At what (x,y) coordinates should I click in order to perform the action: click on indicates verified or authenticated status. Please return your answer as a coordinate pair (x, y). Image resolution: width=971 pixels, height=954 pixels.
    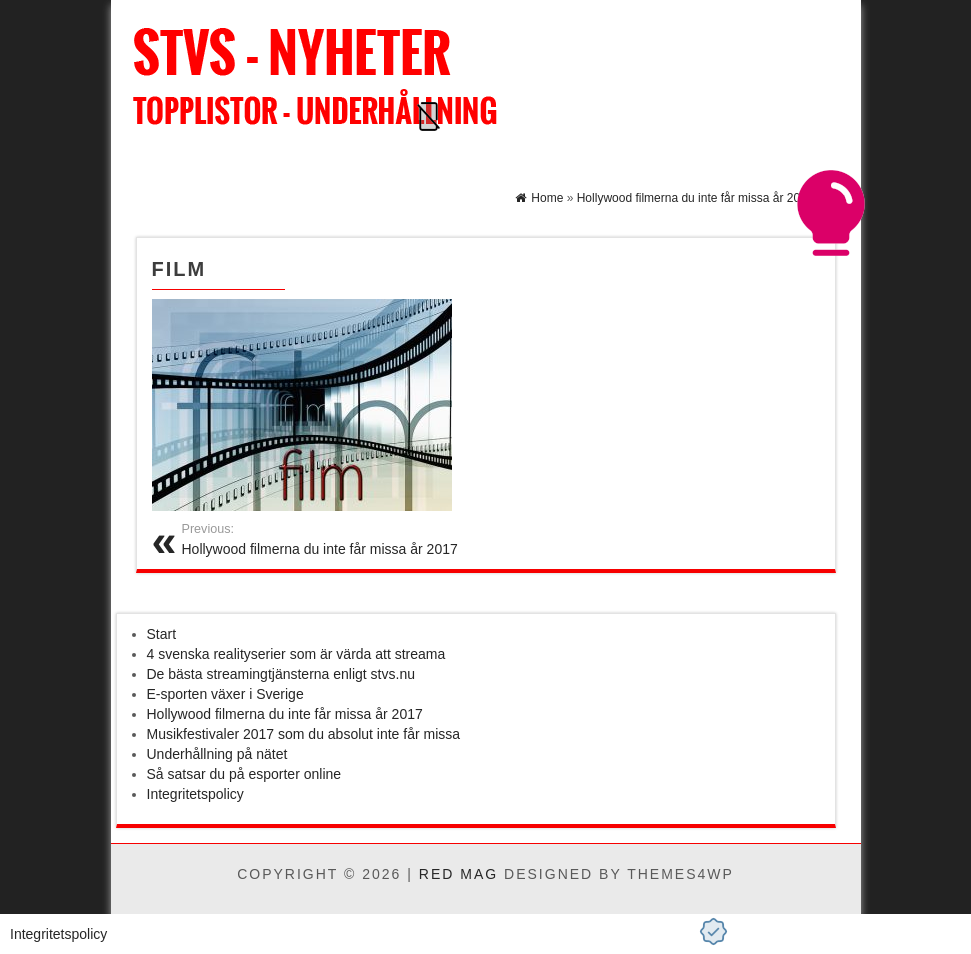
    Looking at the image, I should click on (713, 931).